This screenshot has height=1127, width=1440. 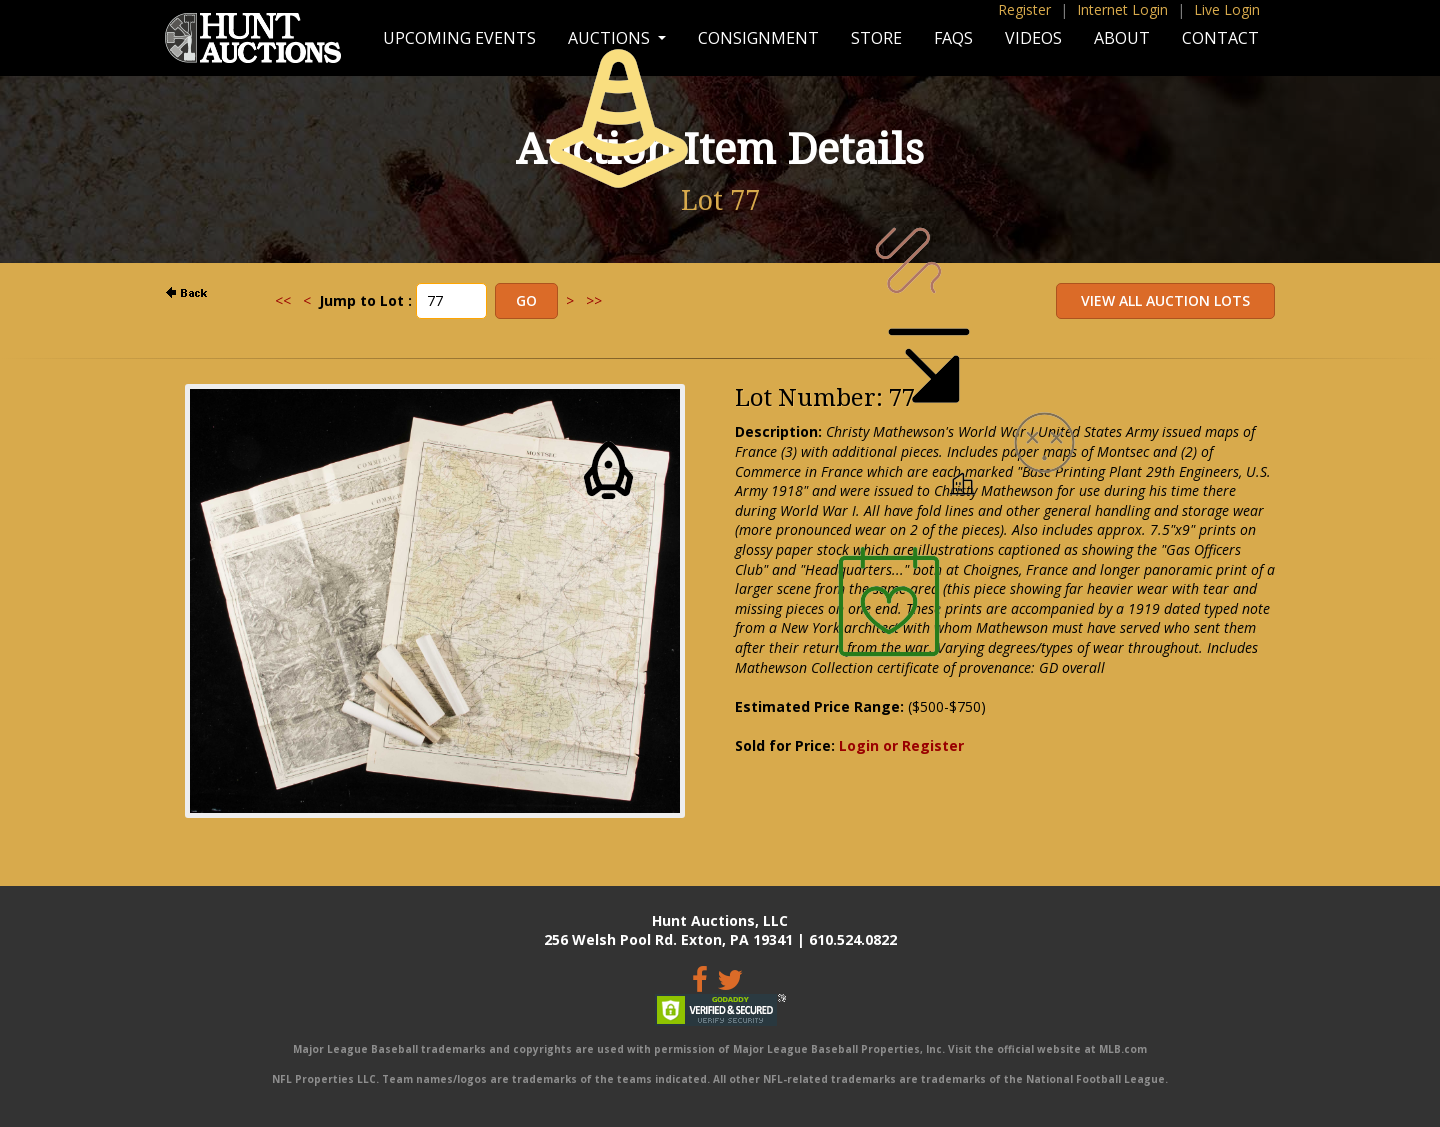 What do you see at coordinates (908, 260) in the screenshot?
I see `access freehand drawing or annotation tools` at bounding box center [908, 260].